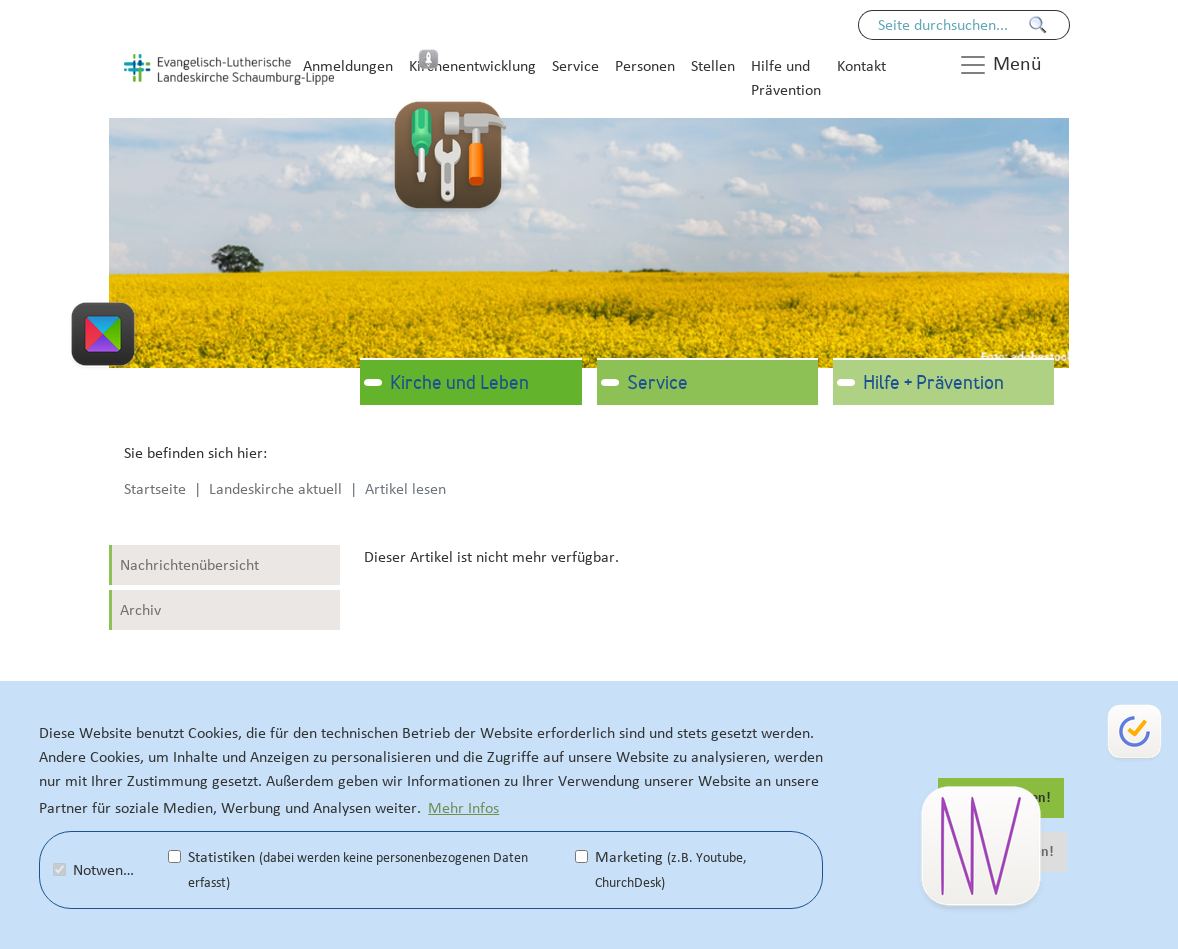 The width and height of the screenshot is (1178, 949). What do you see at coordinates (981, 846) in the screenshot?
I see `launch nvtop gpu monitoring application` at bounding box center [981, 846].